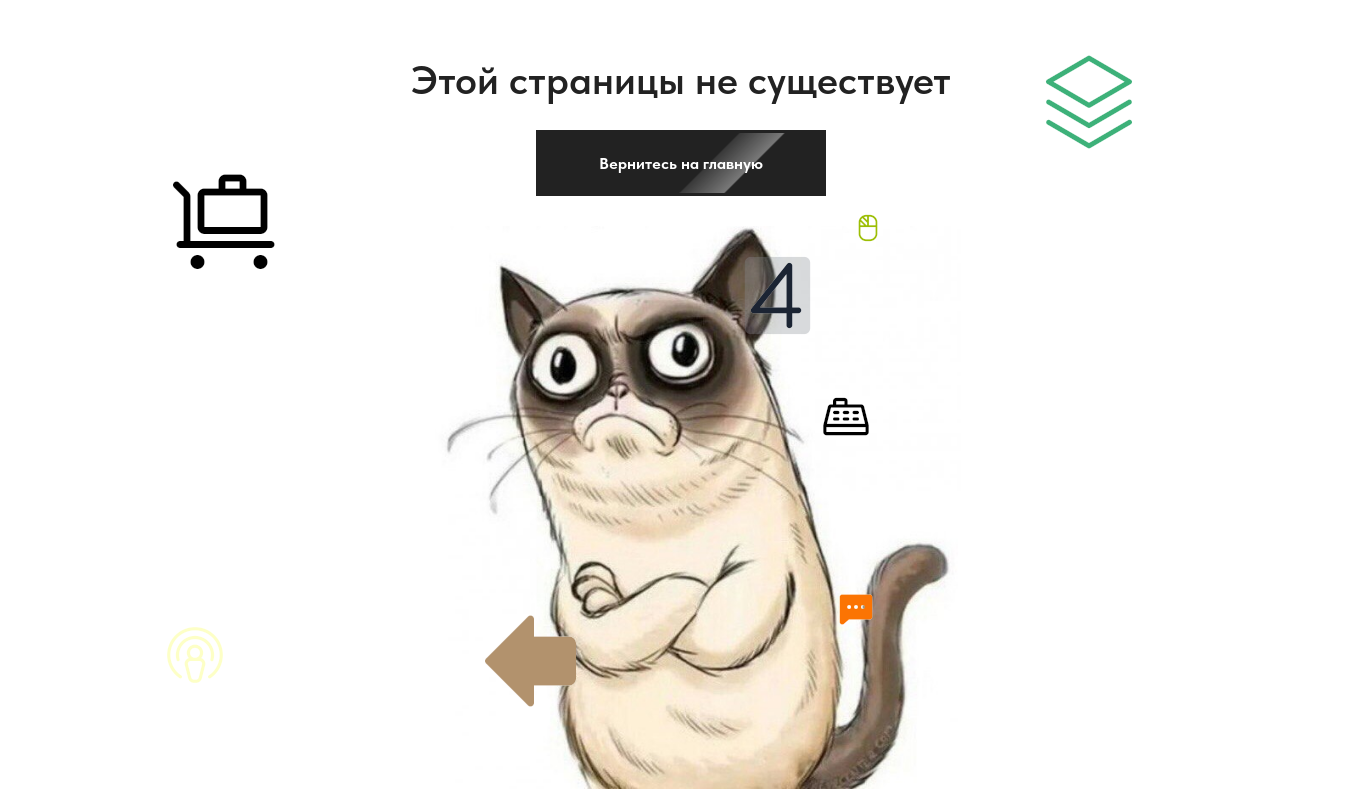 This screenshot has height=789, width=1362. I want to click on indicates step four in a multi-step process, so click(777, 295).